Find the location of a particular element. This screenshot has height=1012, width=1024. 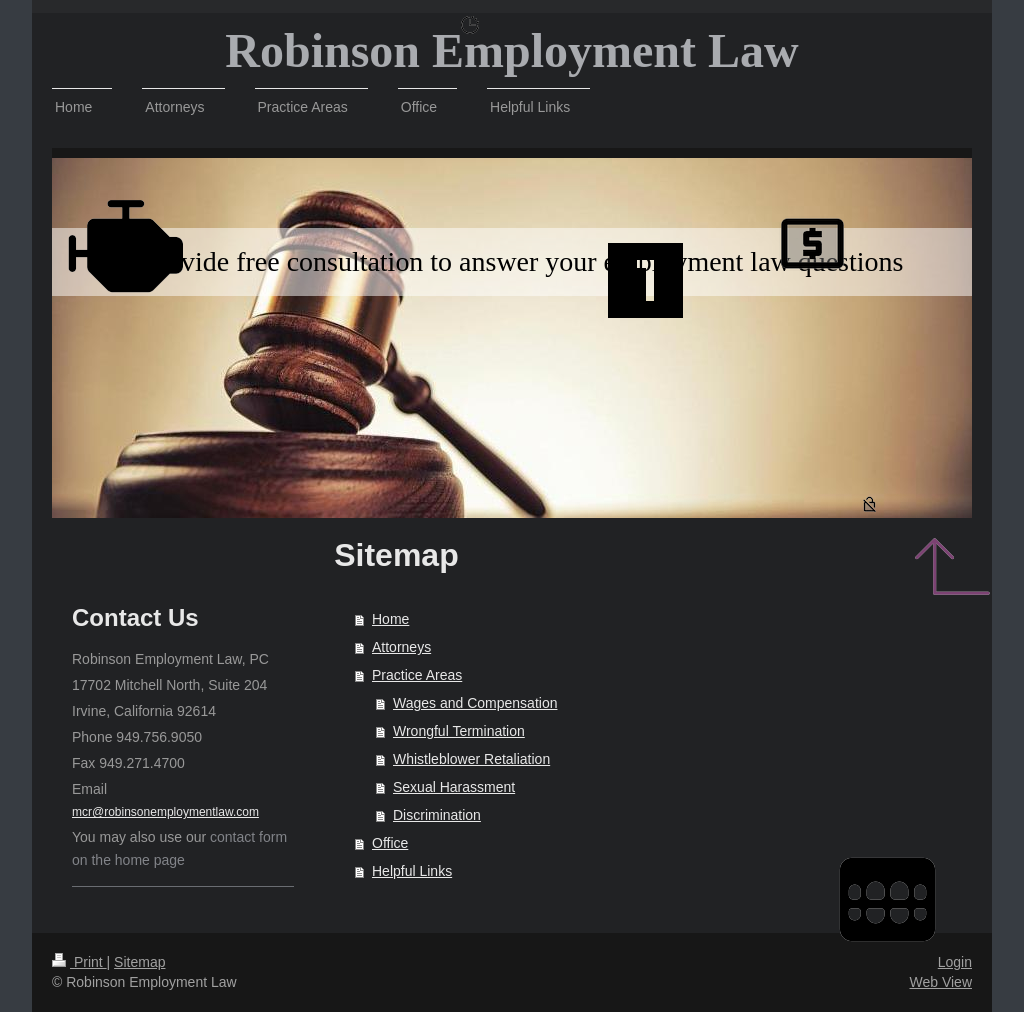

go back and return to top is located at coordinates (949, 569).